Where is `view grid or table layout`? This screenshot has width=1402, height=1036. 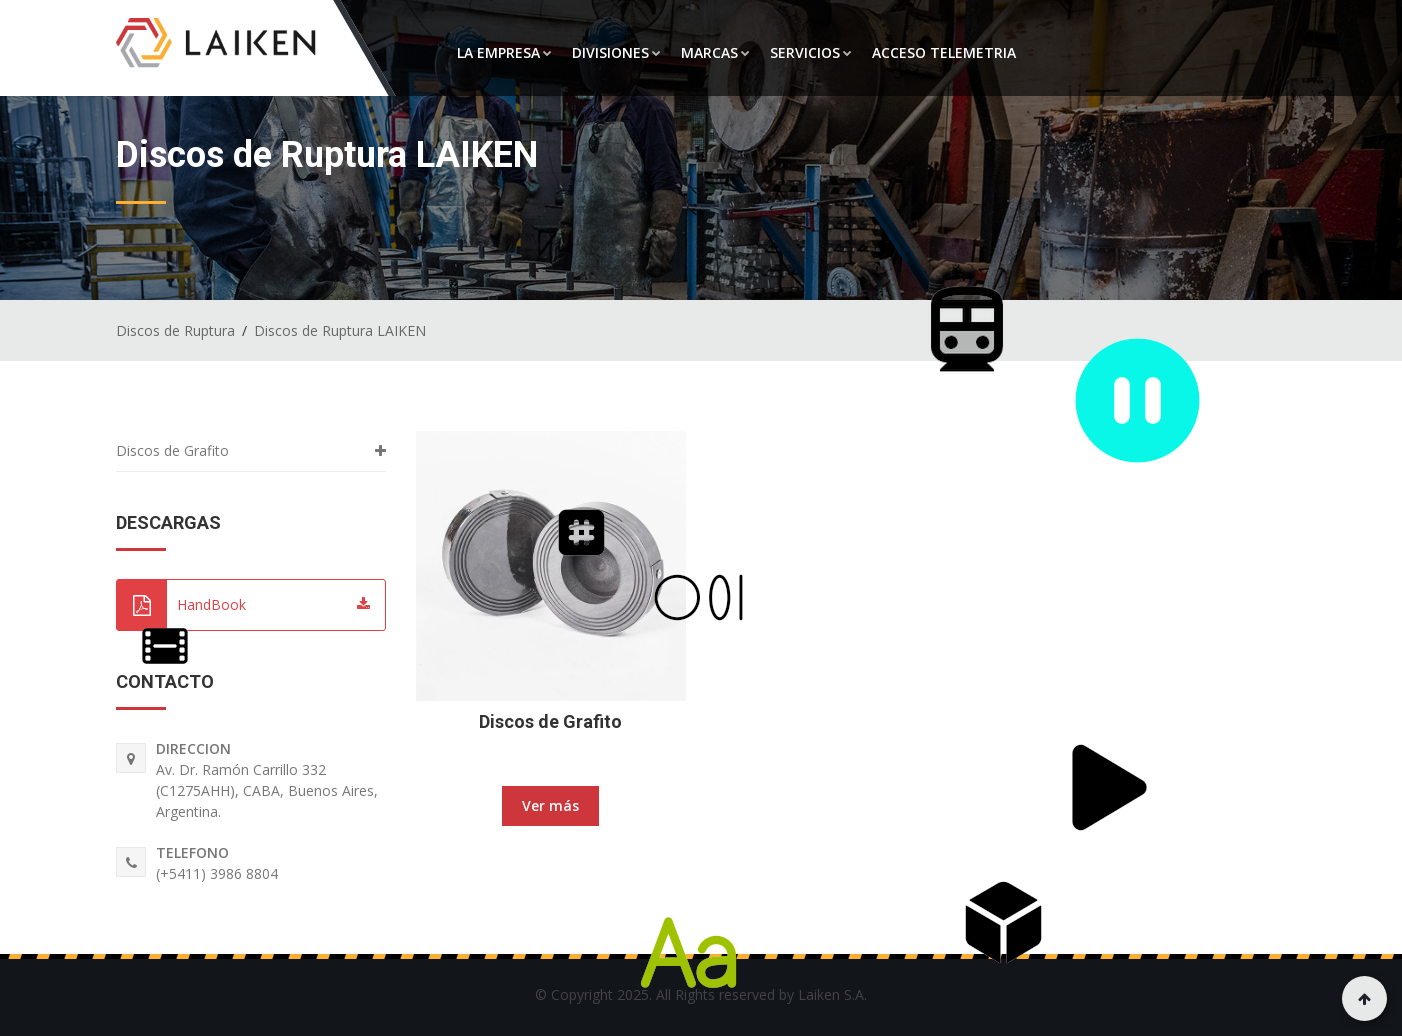
view grid or table layout is located at coordinates (581, 532).